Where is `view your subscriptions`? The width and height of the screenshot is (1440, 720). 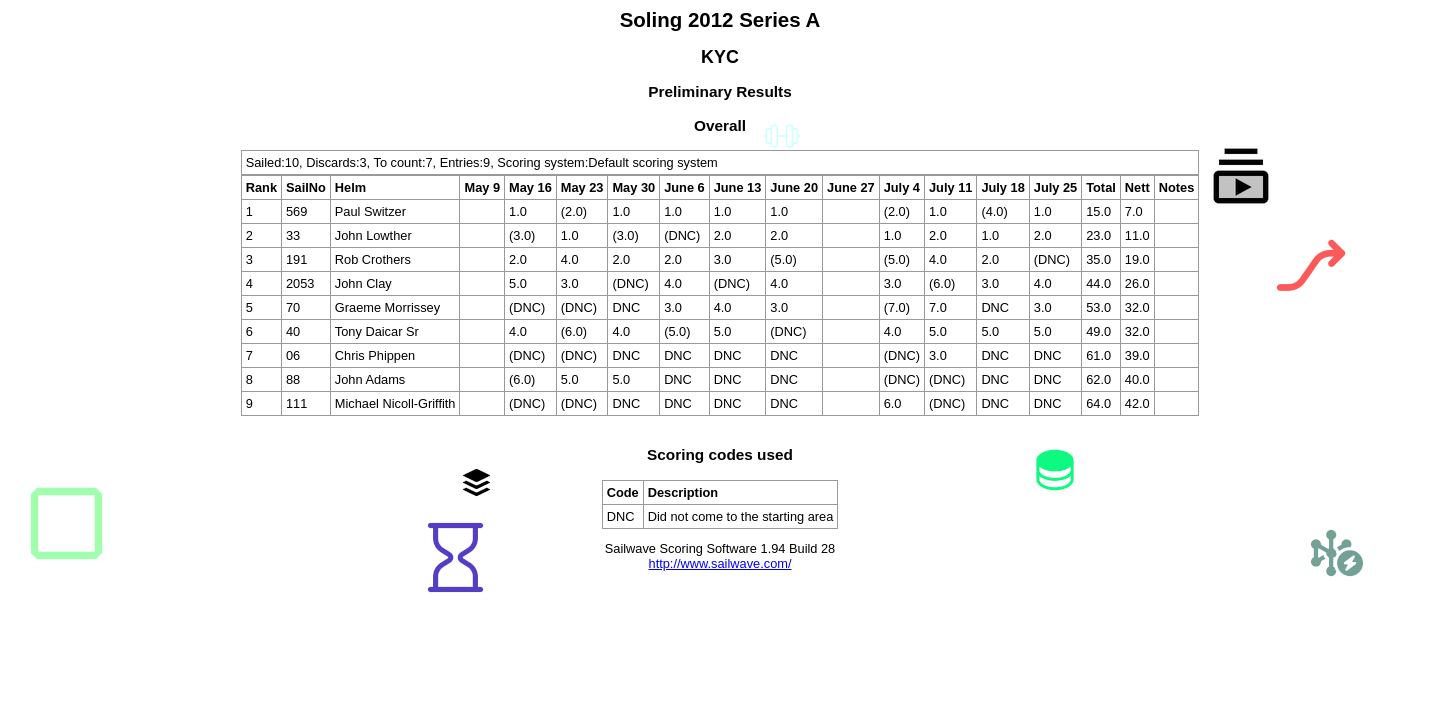
view your subscriptions is located at coordinates (1241, 176).